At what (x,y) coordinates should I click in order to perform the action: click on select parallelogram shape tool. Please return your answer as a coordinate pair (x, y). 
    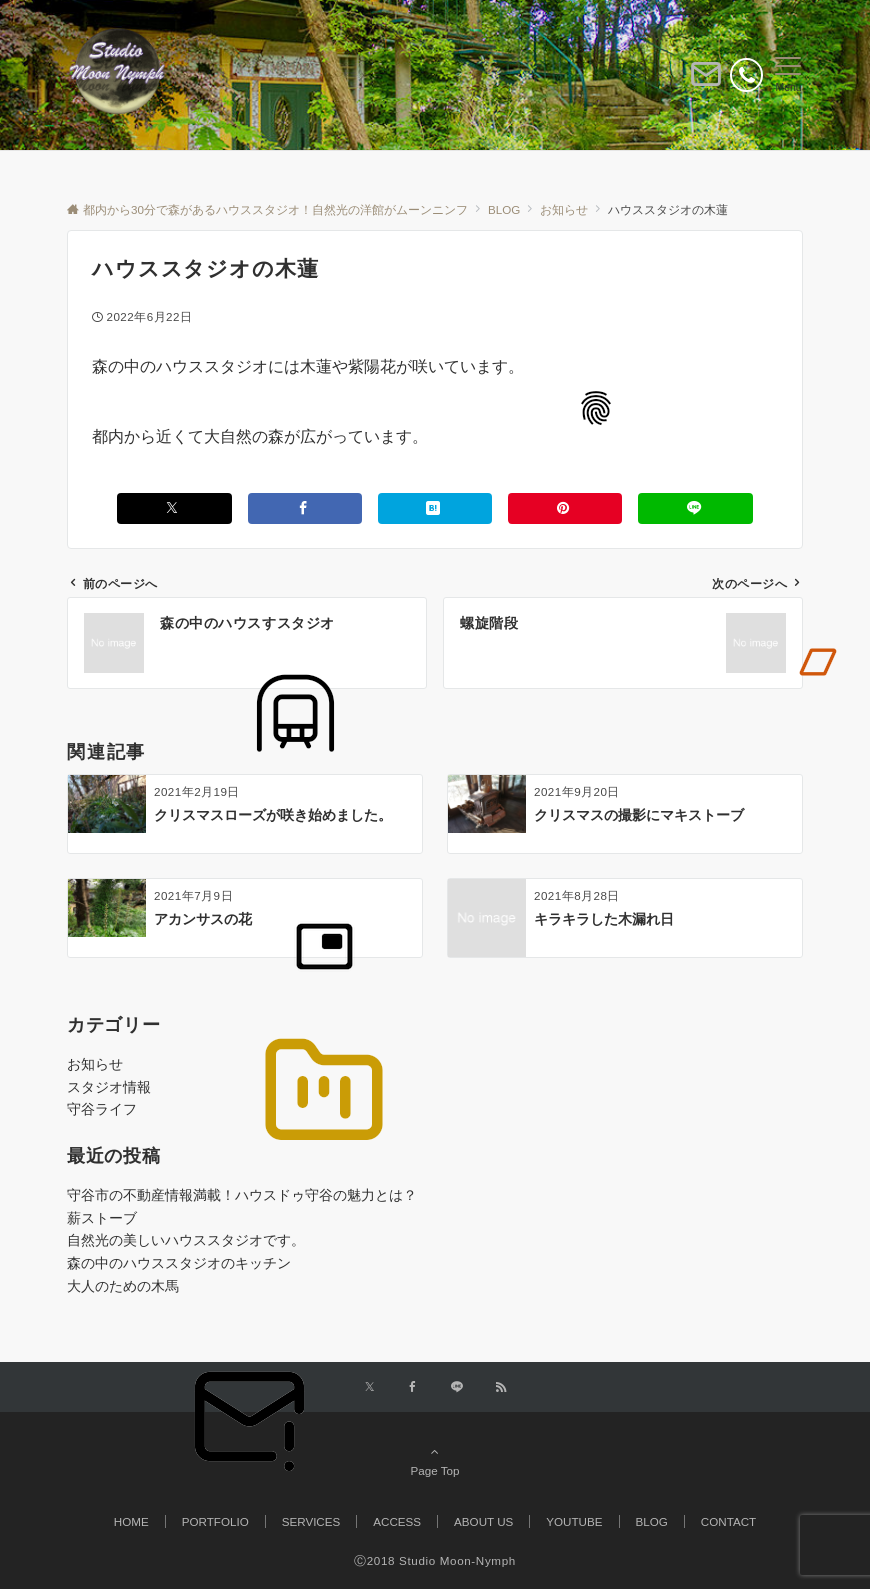
    Looking at the image, I should click on (818, 662).